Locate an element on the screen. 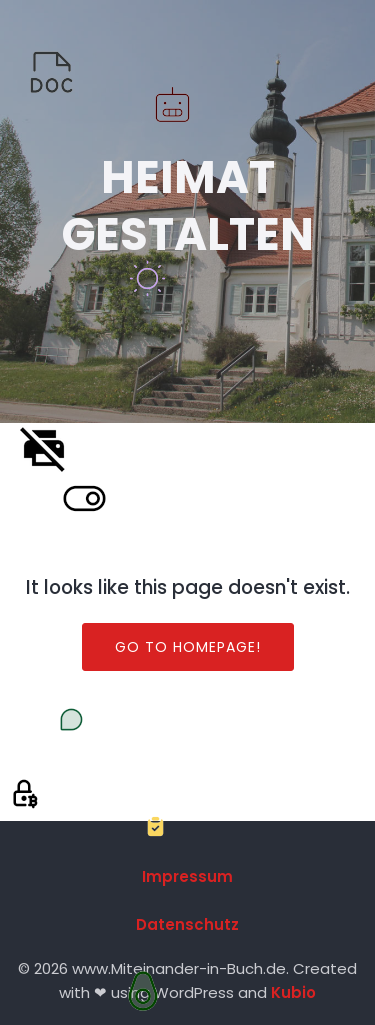  open chat or messaging is located at coordinates (71, 720).